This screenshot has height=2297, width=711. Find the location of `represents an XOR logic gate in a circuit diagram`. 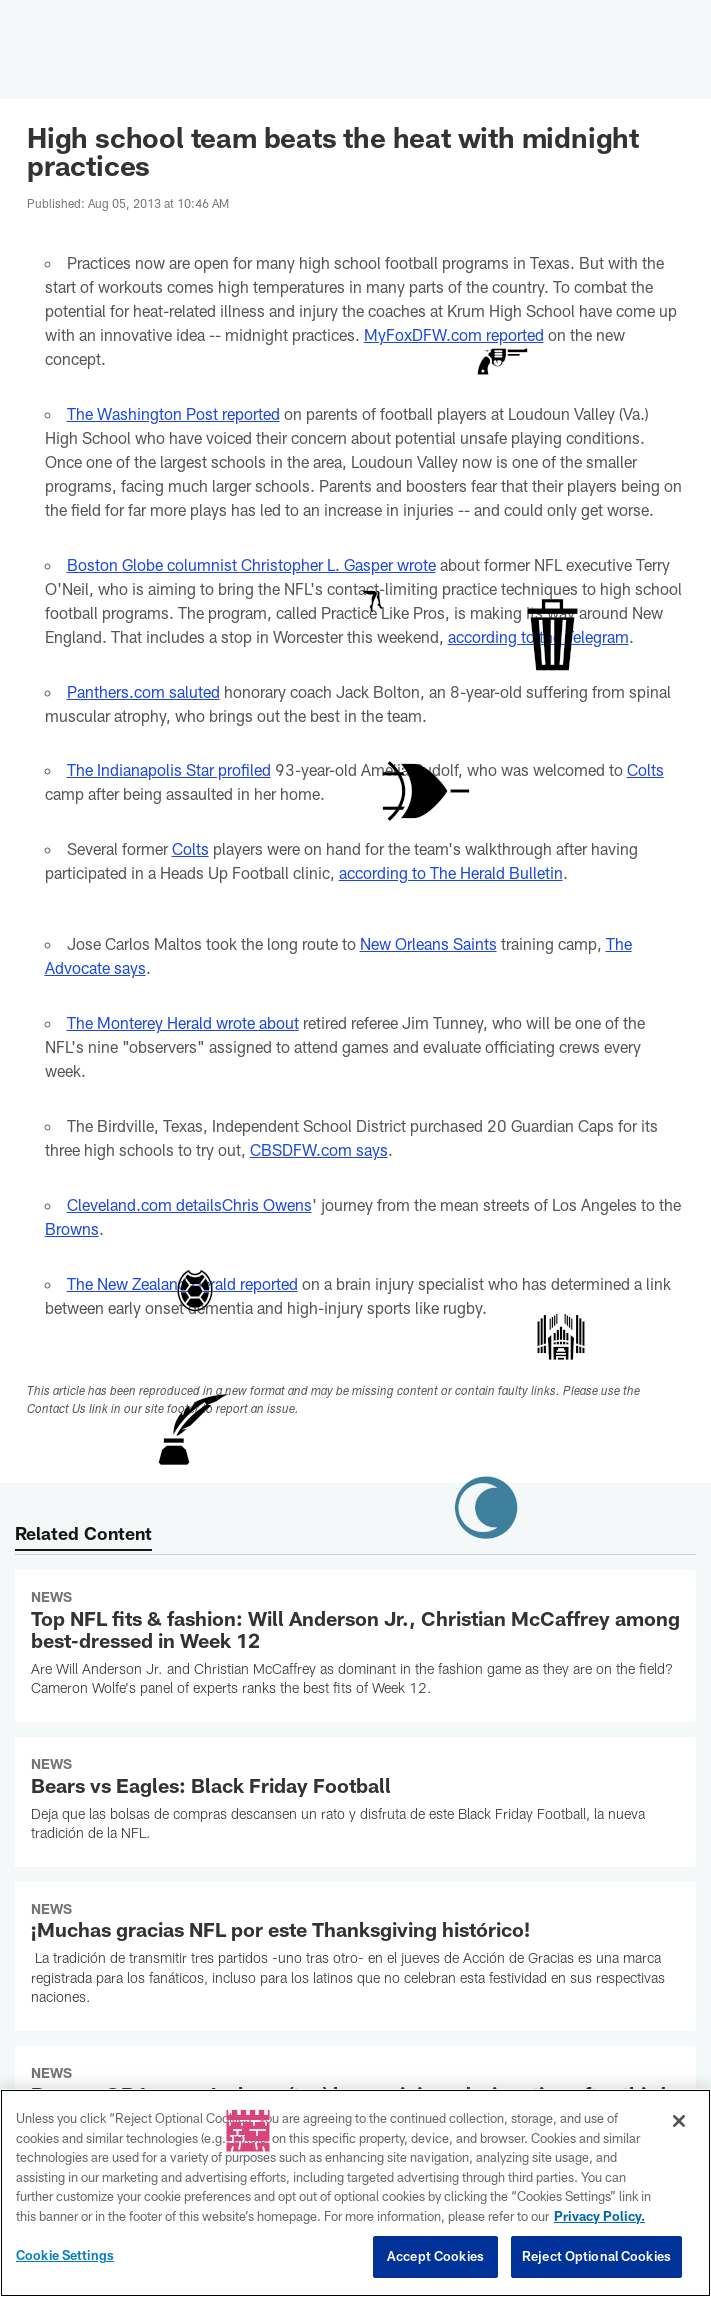

represents an XOR logic gate in a circuit diagram is located at coordinates (426, 791).